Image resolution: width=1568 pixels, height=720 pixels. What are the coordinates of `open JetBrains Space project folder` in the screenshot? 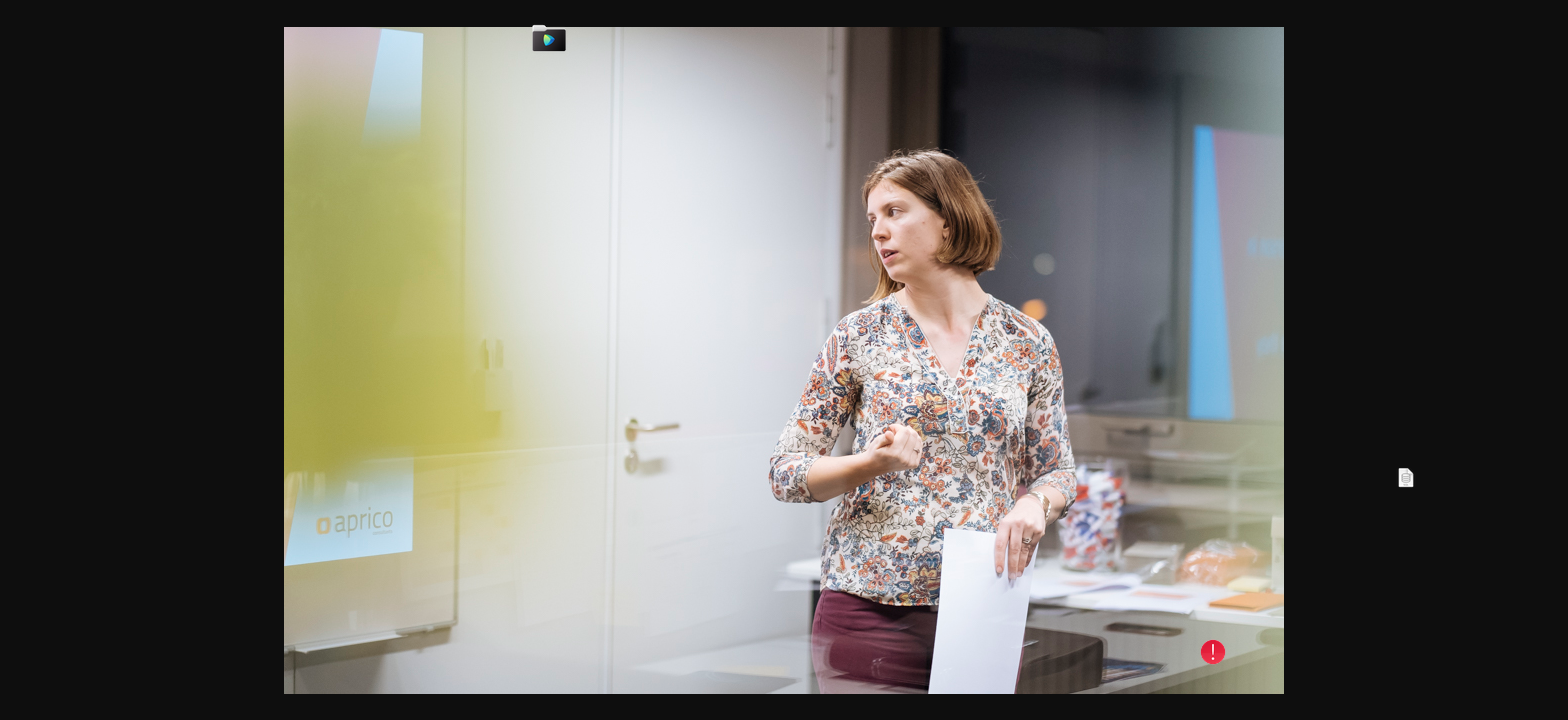 It's located at (549, 39).